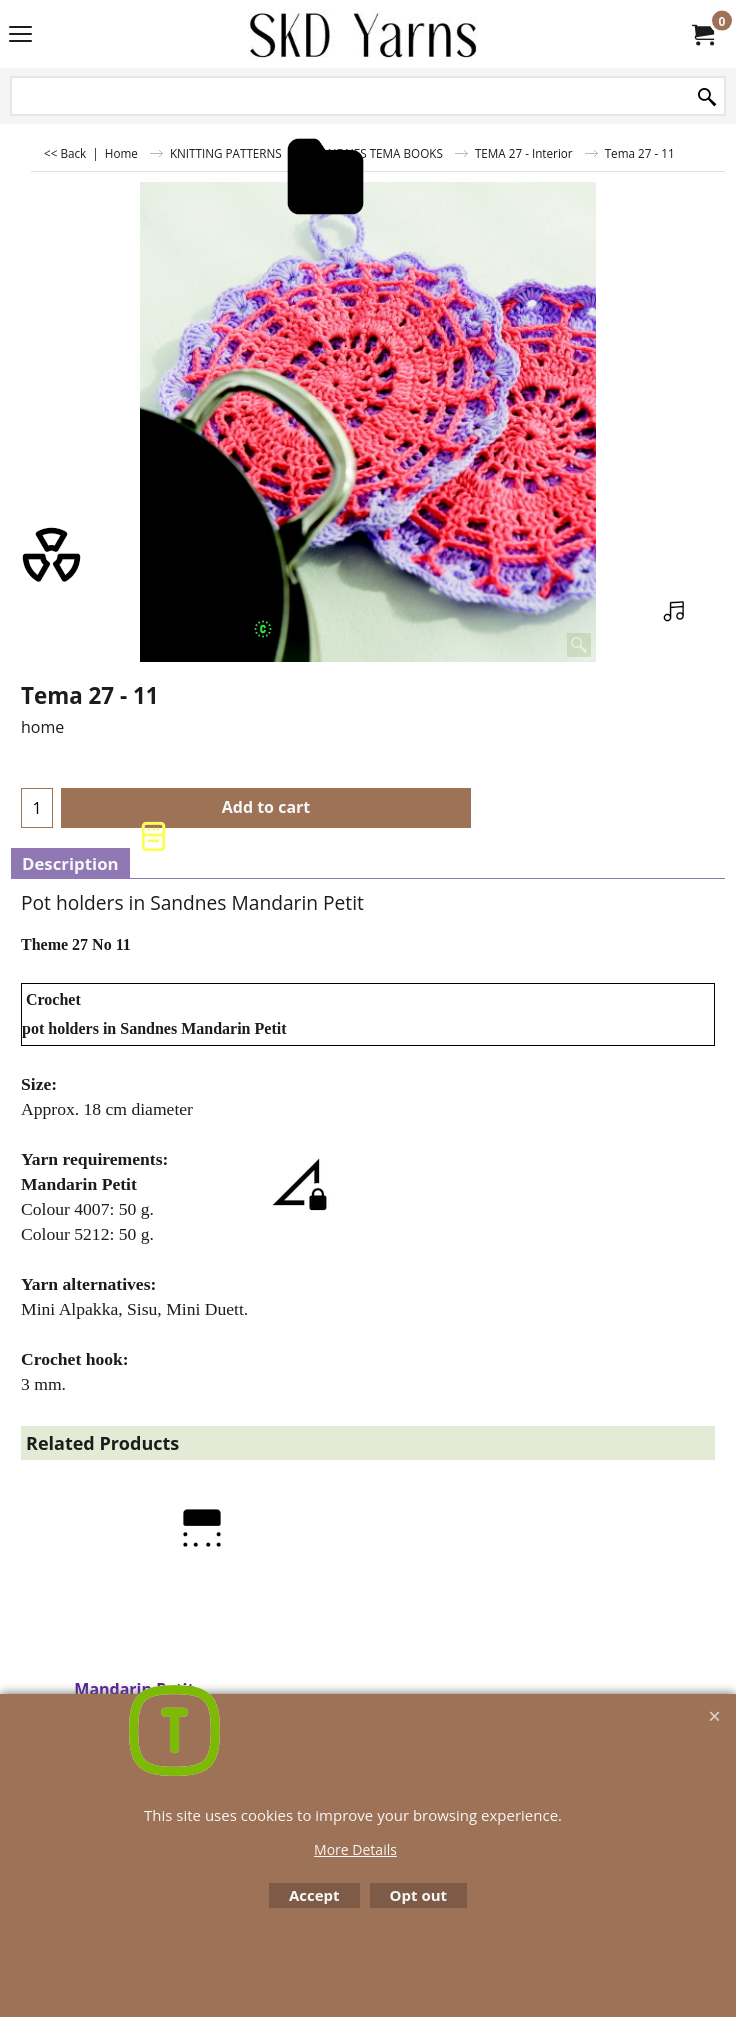 The width and height of the screenshot is (736, 2017). I want to click on access cooking or kitchen appliances, so click(153, 836).